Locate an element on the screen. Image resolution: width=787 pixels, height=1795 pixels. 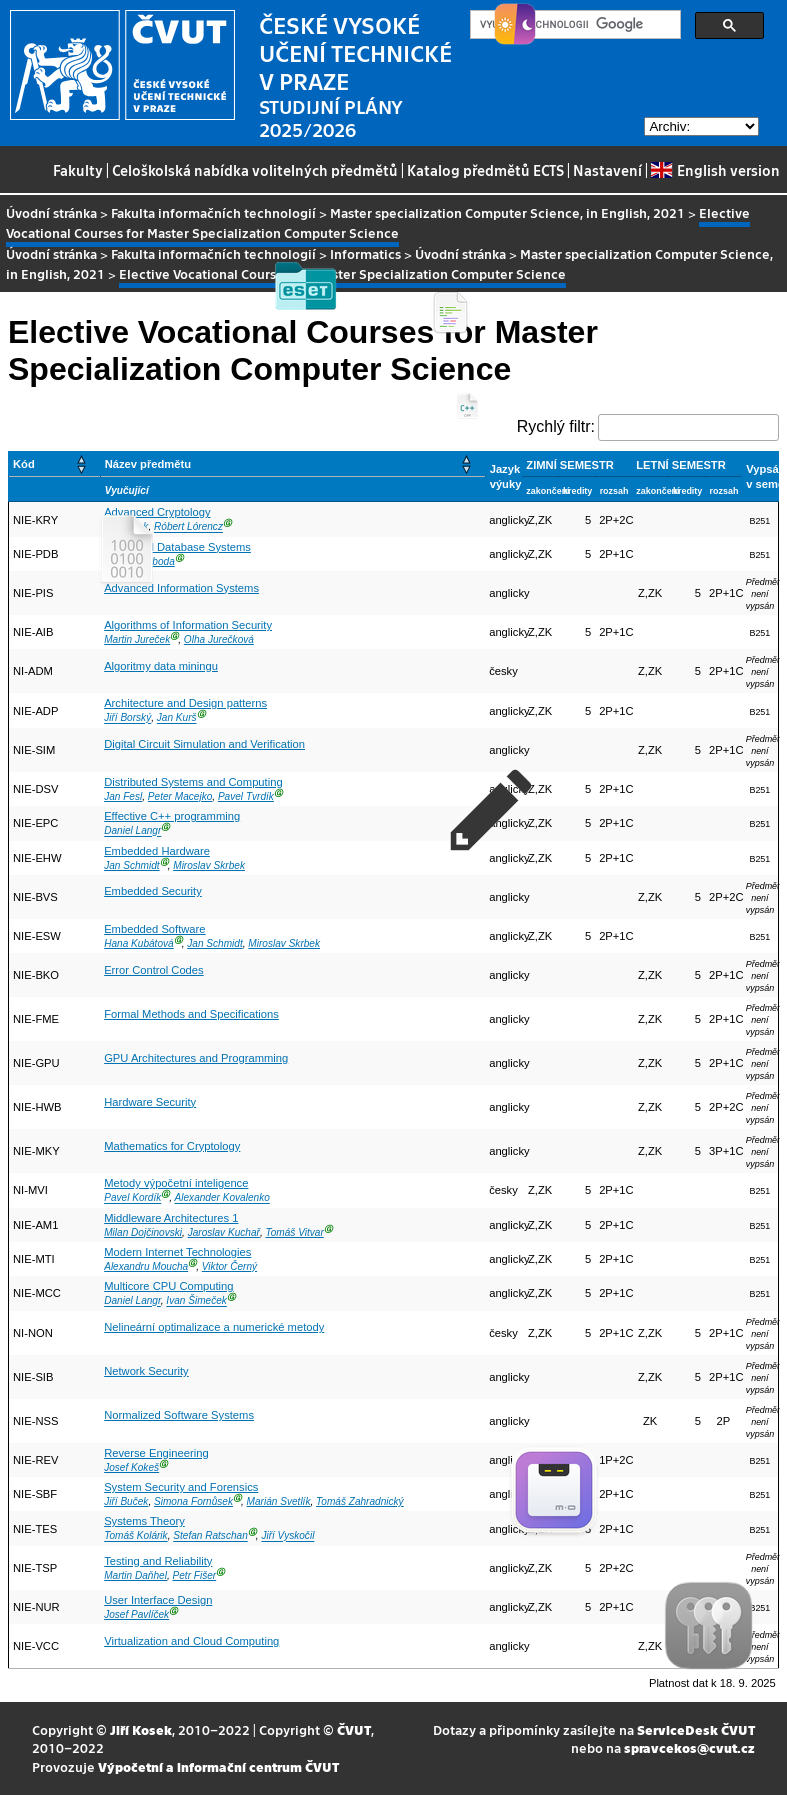
open eset antivirus files folder is located at coordinates (305, 287).